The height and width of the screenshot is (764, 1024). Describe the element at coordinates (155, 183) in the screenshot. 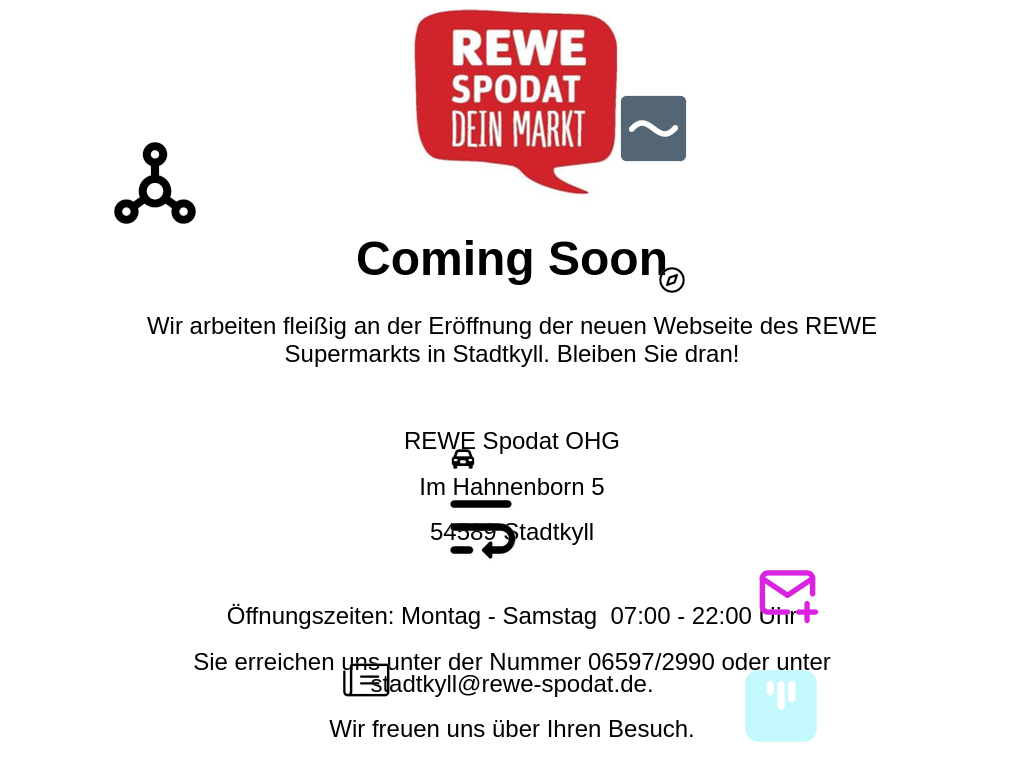

I see `access social network connections` at that location.